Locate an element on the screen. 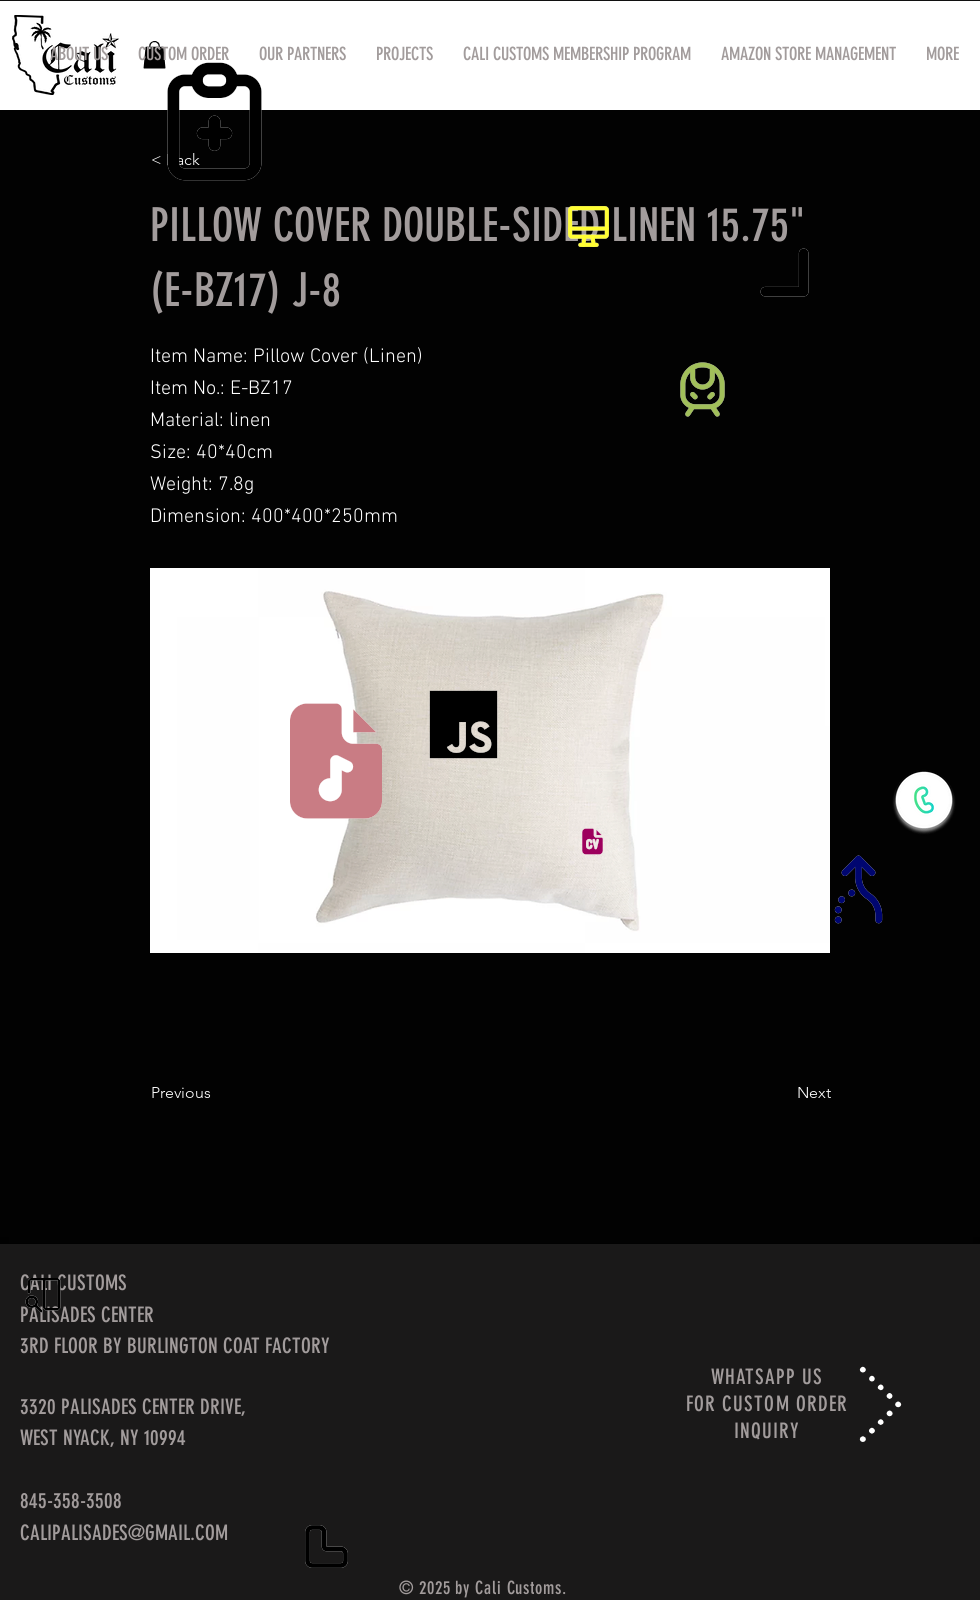 This screenshot has width=980, height=1600. open file preview pane is located at coordinates (43, 1293).